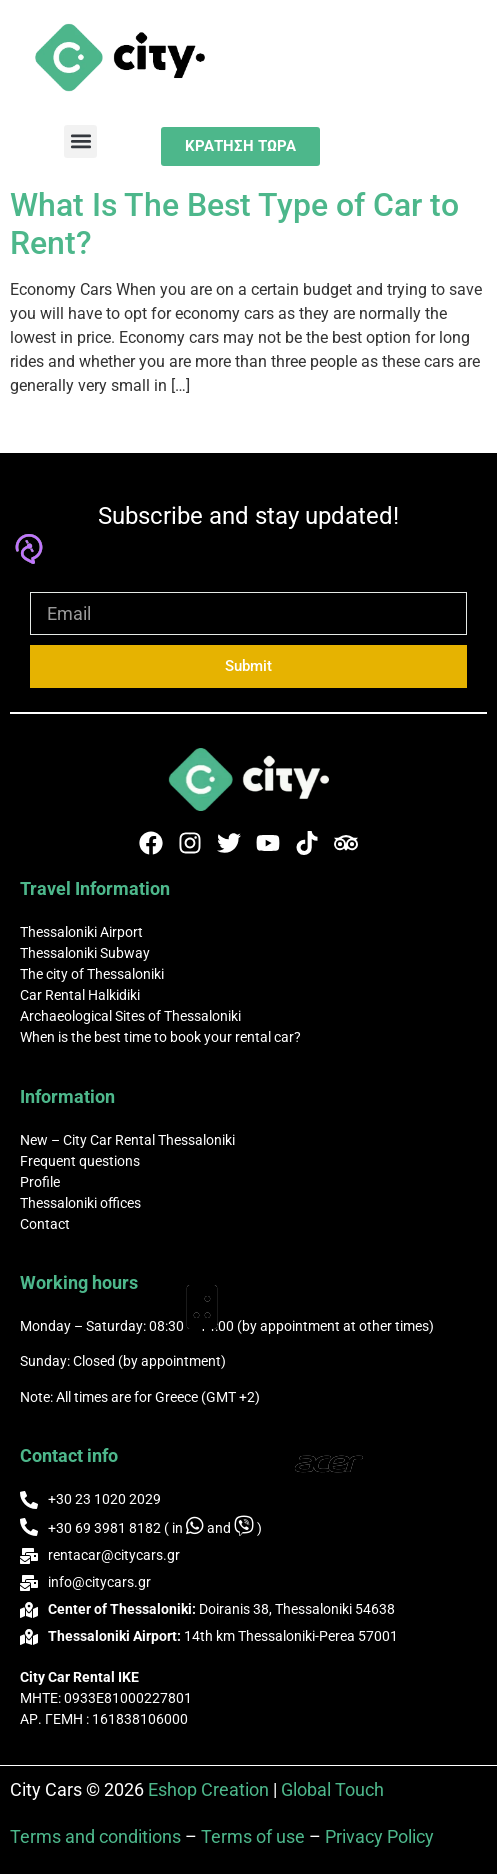  I want to click on jovian platform logo, so click(202, 1307).